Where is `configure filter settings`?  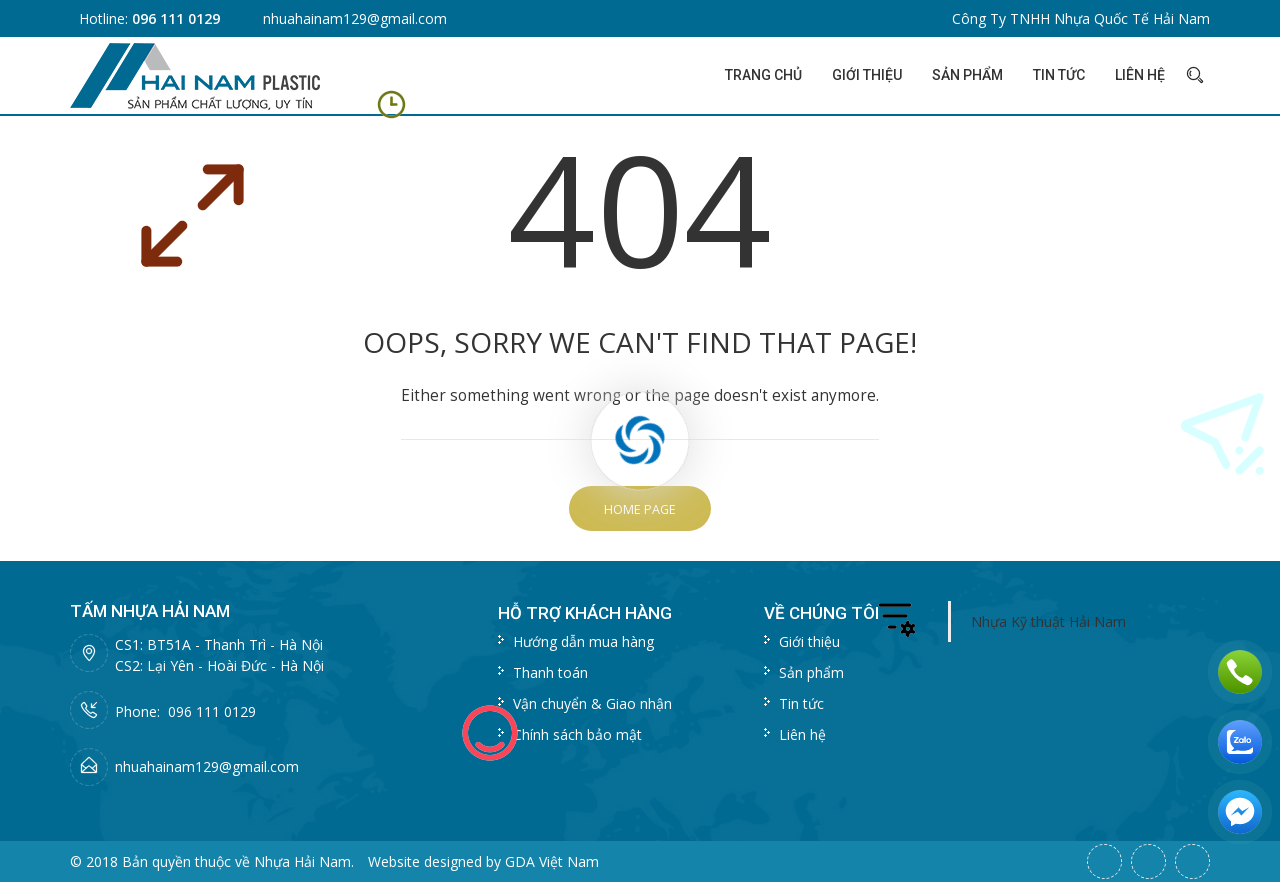 configure filter settings is located at coordinates (895, 616).